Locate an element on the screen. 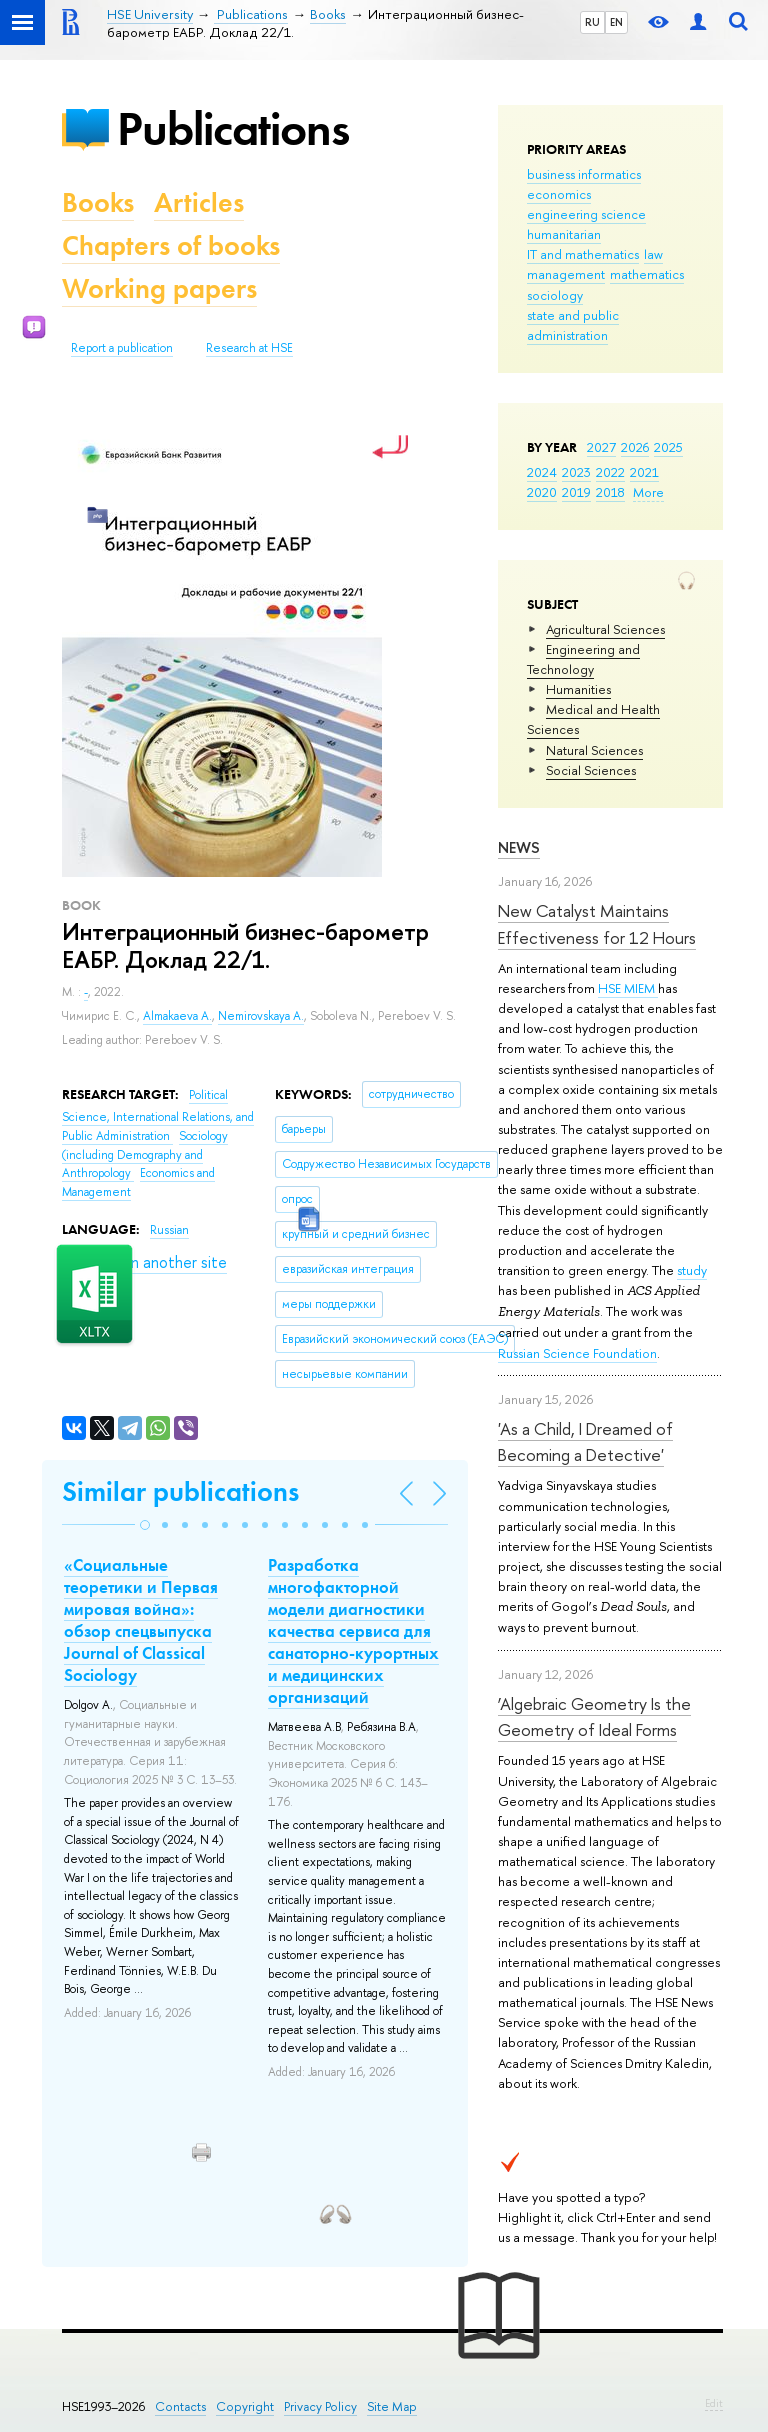  reply to all recipients of an email is located at coordinates (389, 444).